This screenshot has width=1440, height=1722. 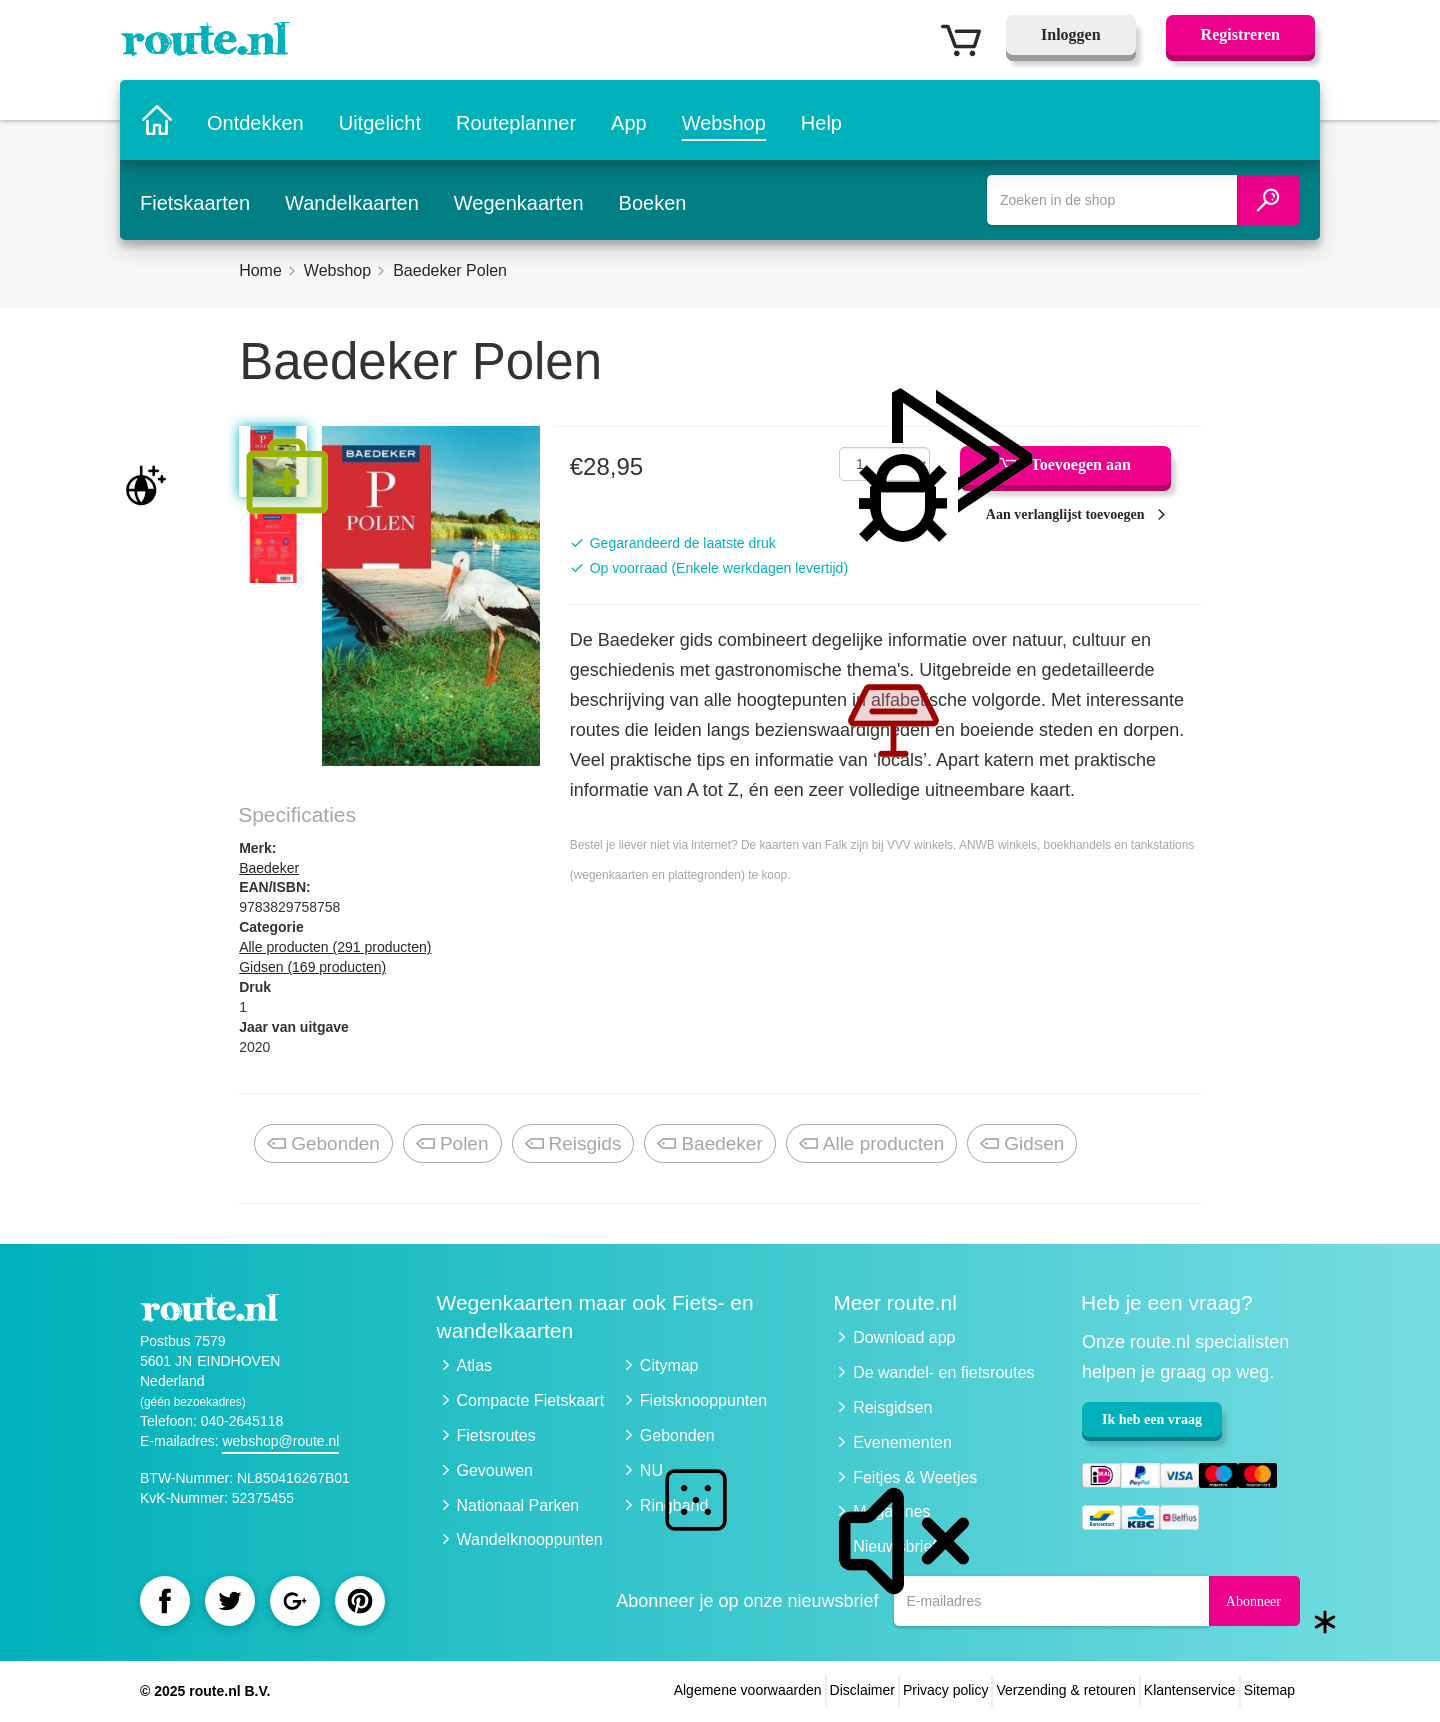 I want to click on indicates a required field in a form, so click(x=1325, y=1622).